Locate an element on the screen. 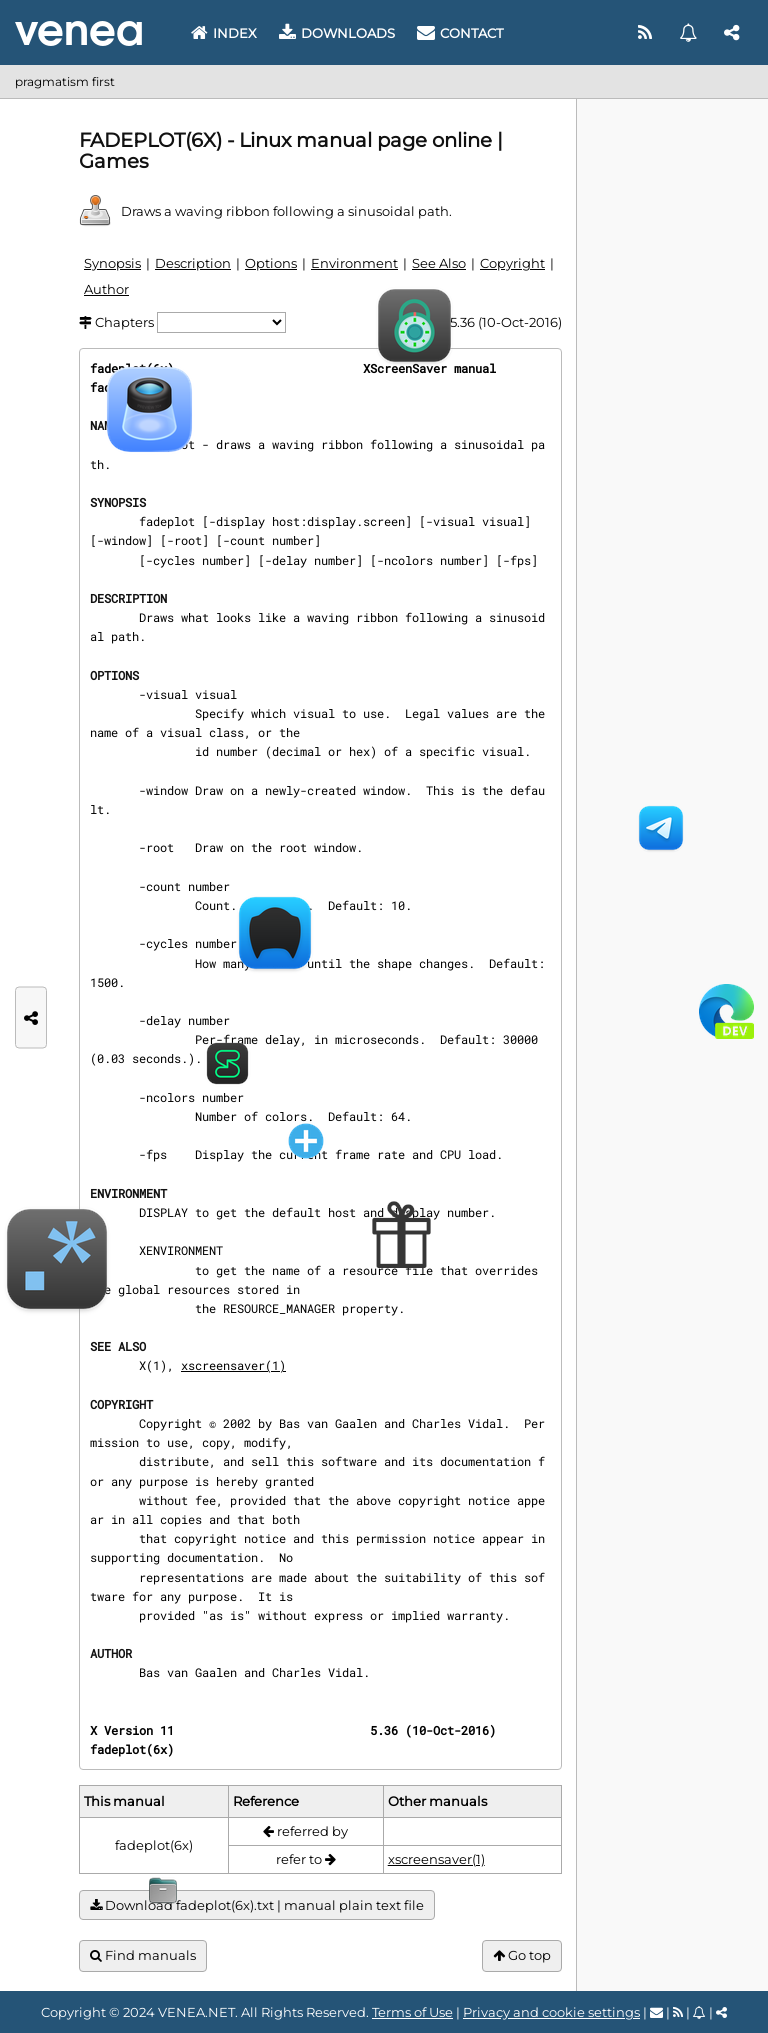  open microsoft edge developer browser is located at coordinates (726, 1011).